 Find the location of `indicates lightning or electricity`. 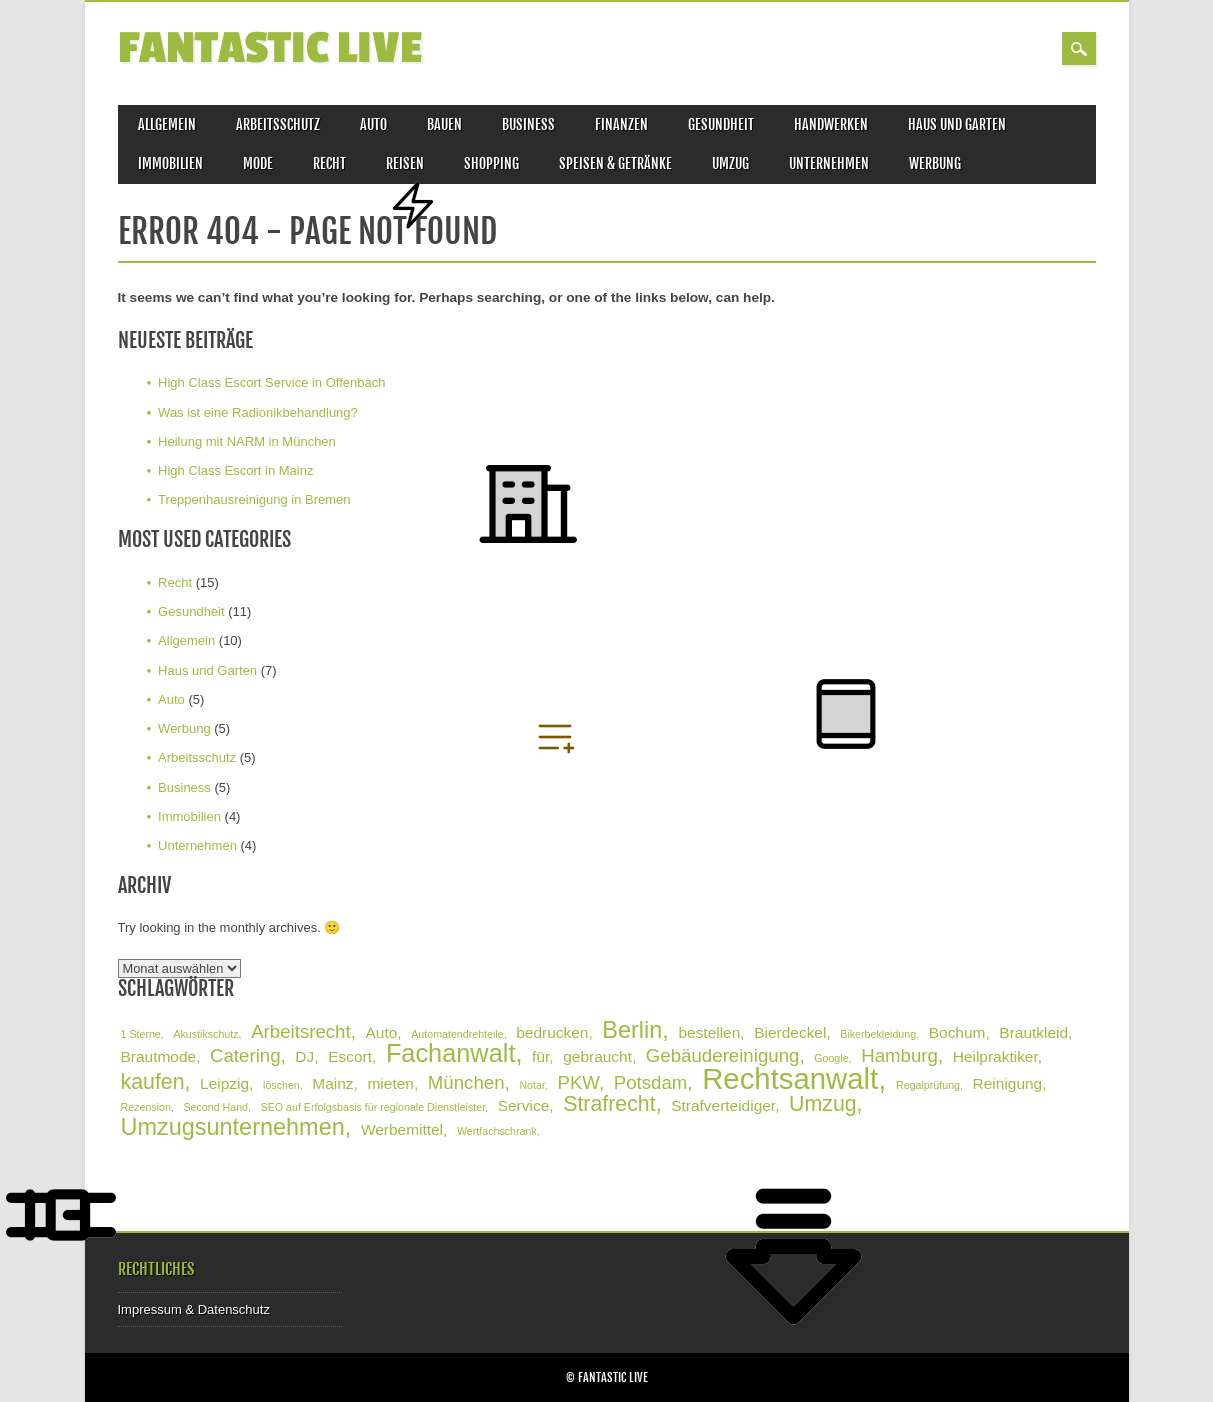

indicates lightning or electricity is located at coordinates (413, 205).